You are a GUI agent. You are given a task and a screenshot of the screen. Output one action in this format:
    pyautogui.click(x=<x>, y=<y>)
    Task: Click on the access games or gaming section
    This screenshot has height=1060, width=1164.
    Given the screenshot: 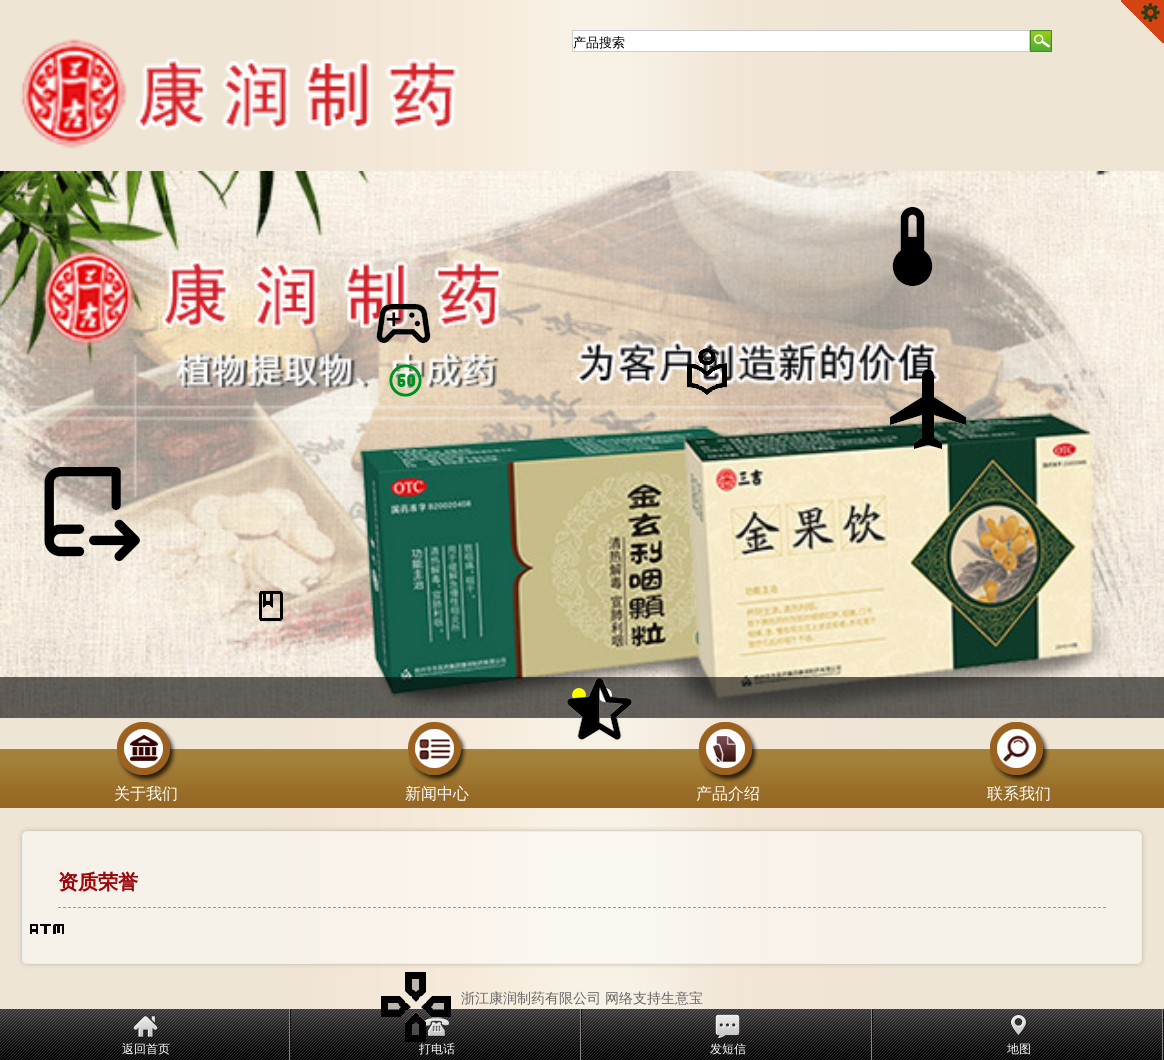 What is the action you would take?
    pyautogui.click(x=416, y=1007)
    